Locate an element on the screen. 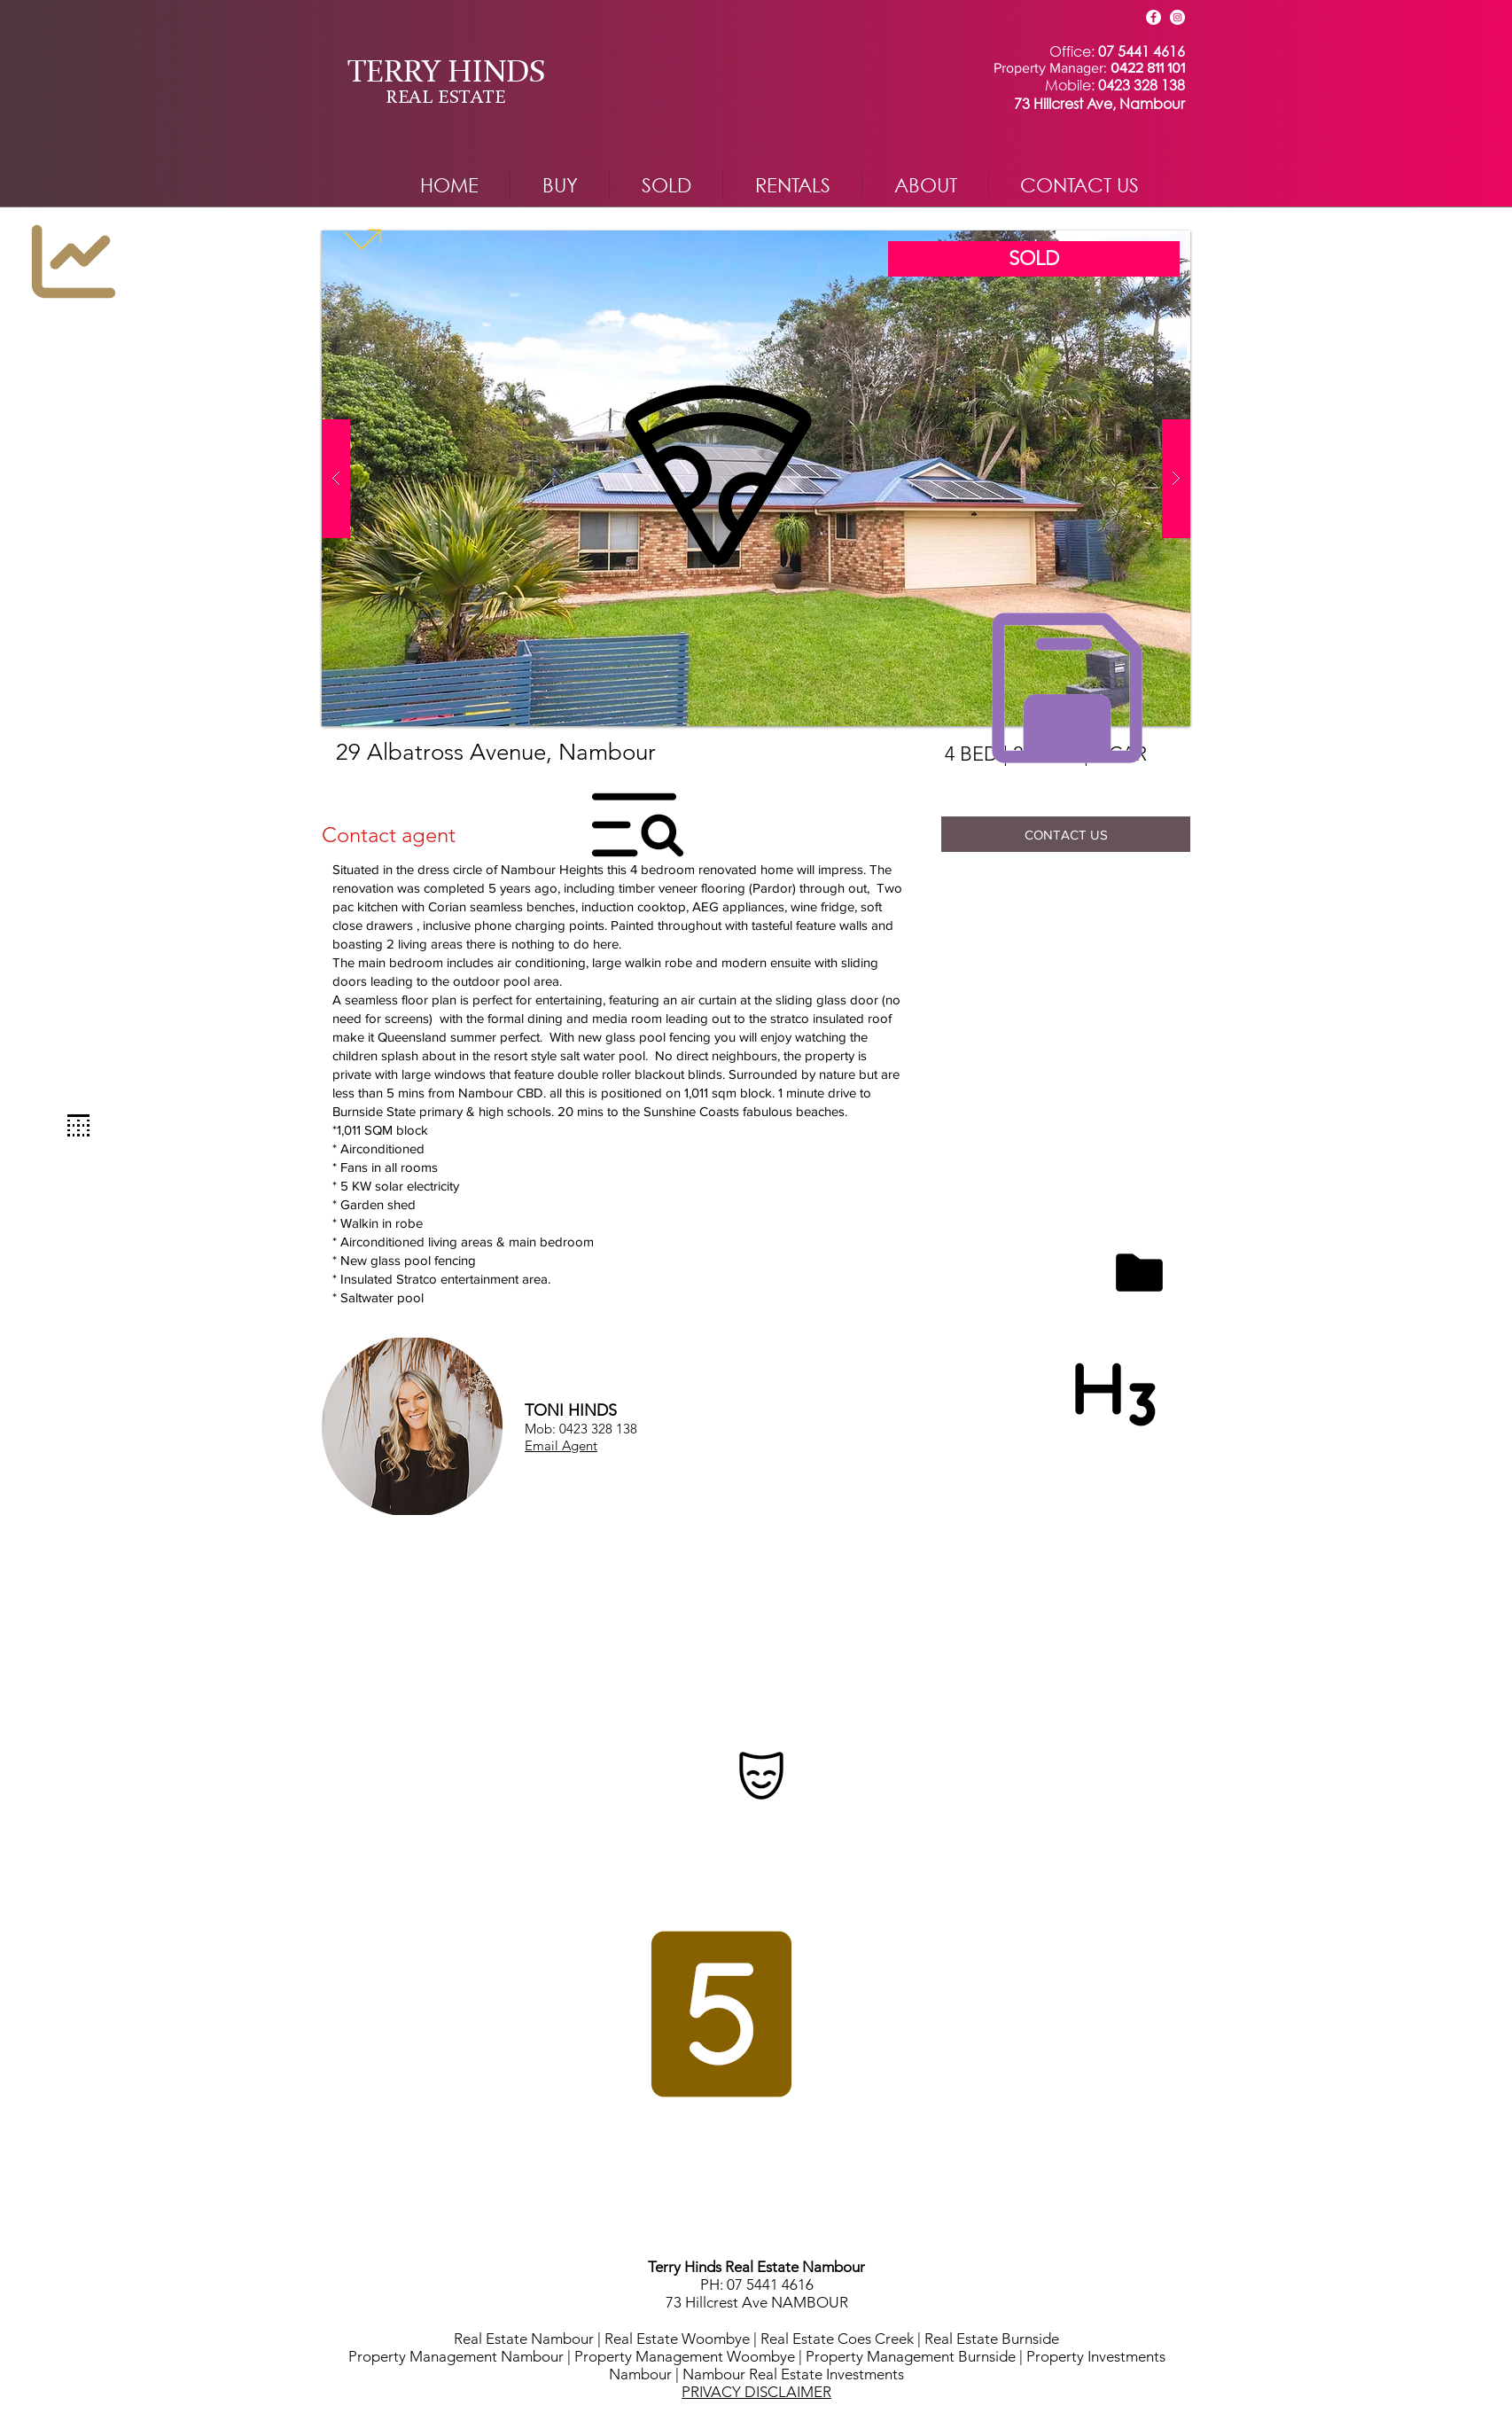 The image size is (1512, 2421). access theater or entertainment mode is located at coordinates (761, 1774).